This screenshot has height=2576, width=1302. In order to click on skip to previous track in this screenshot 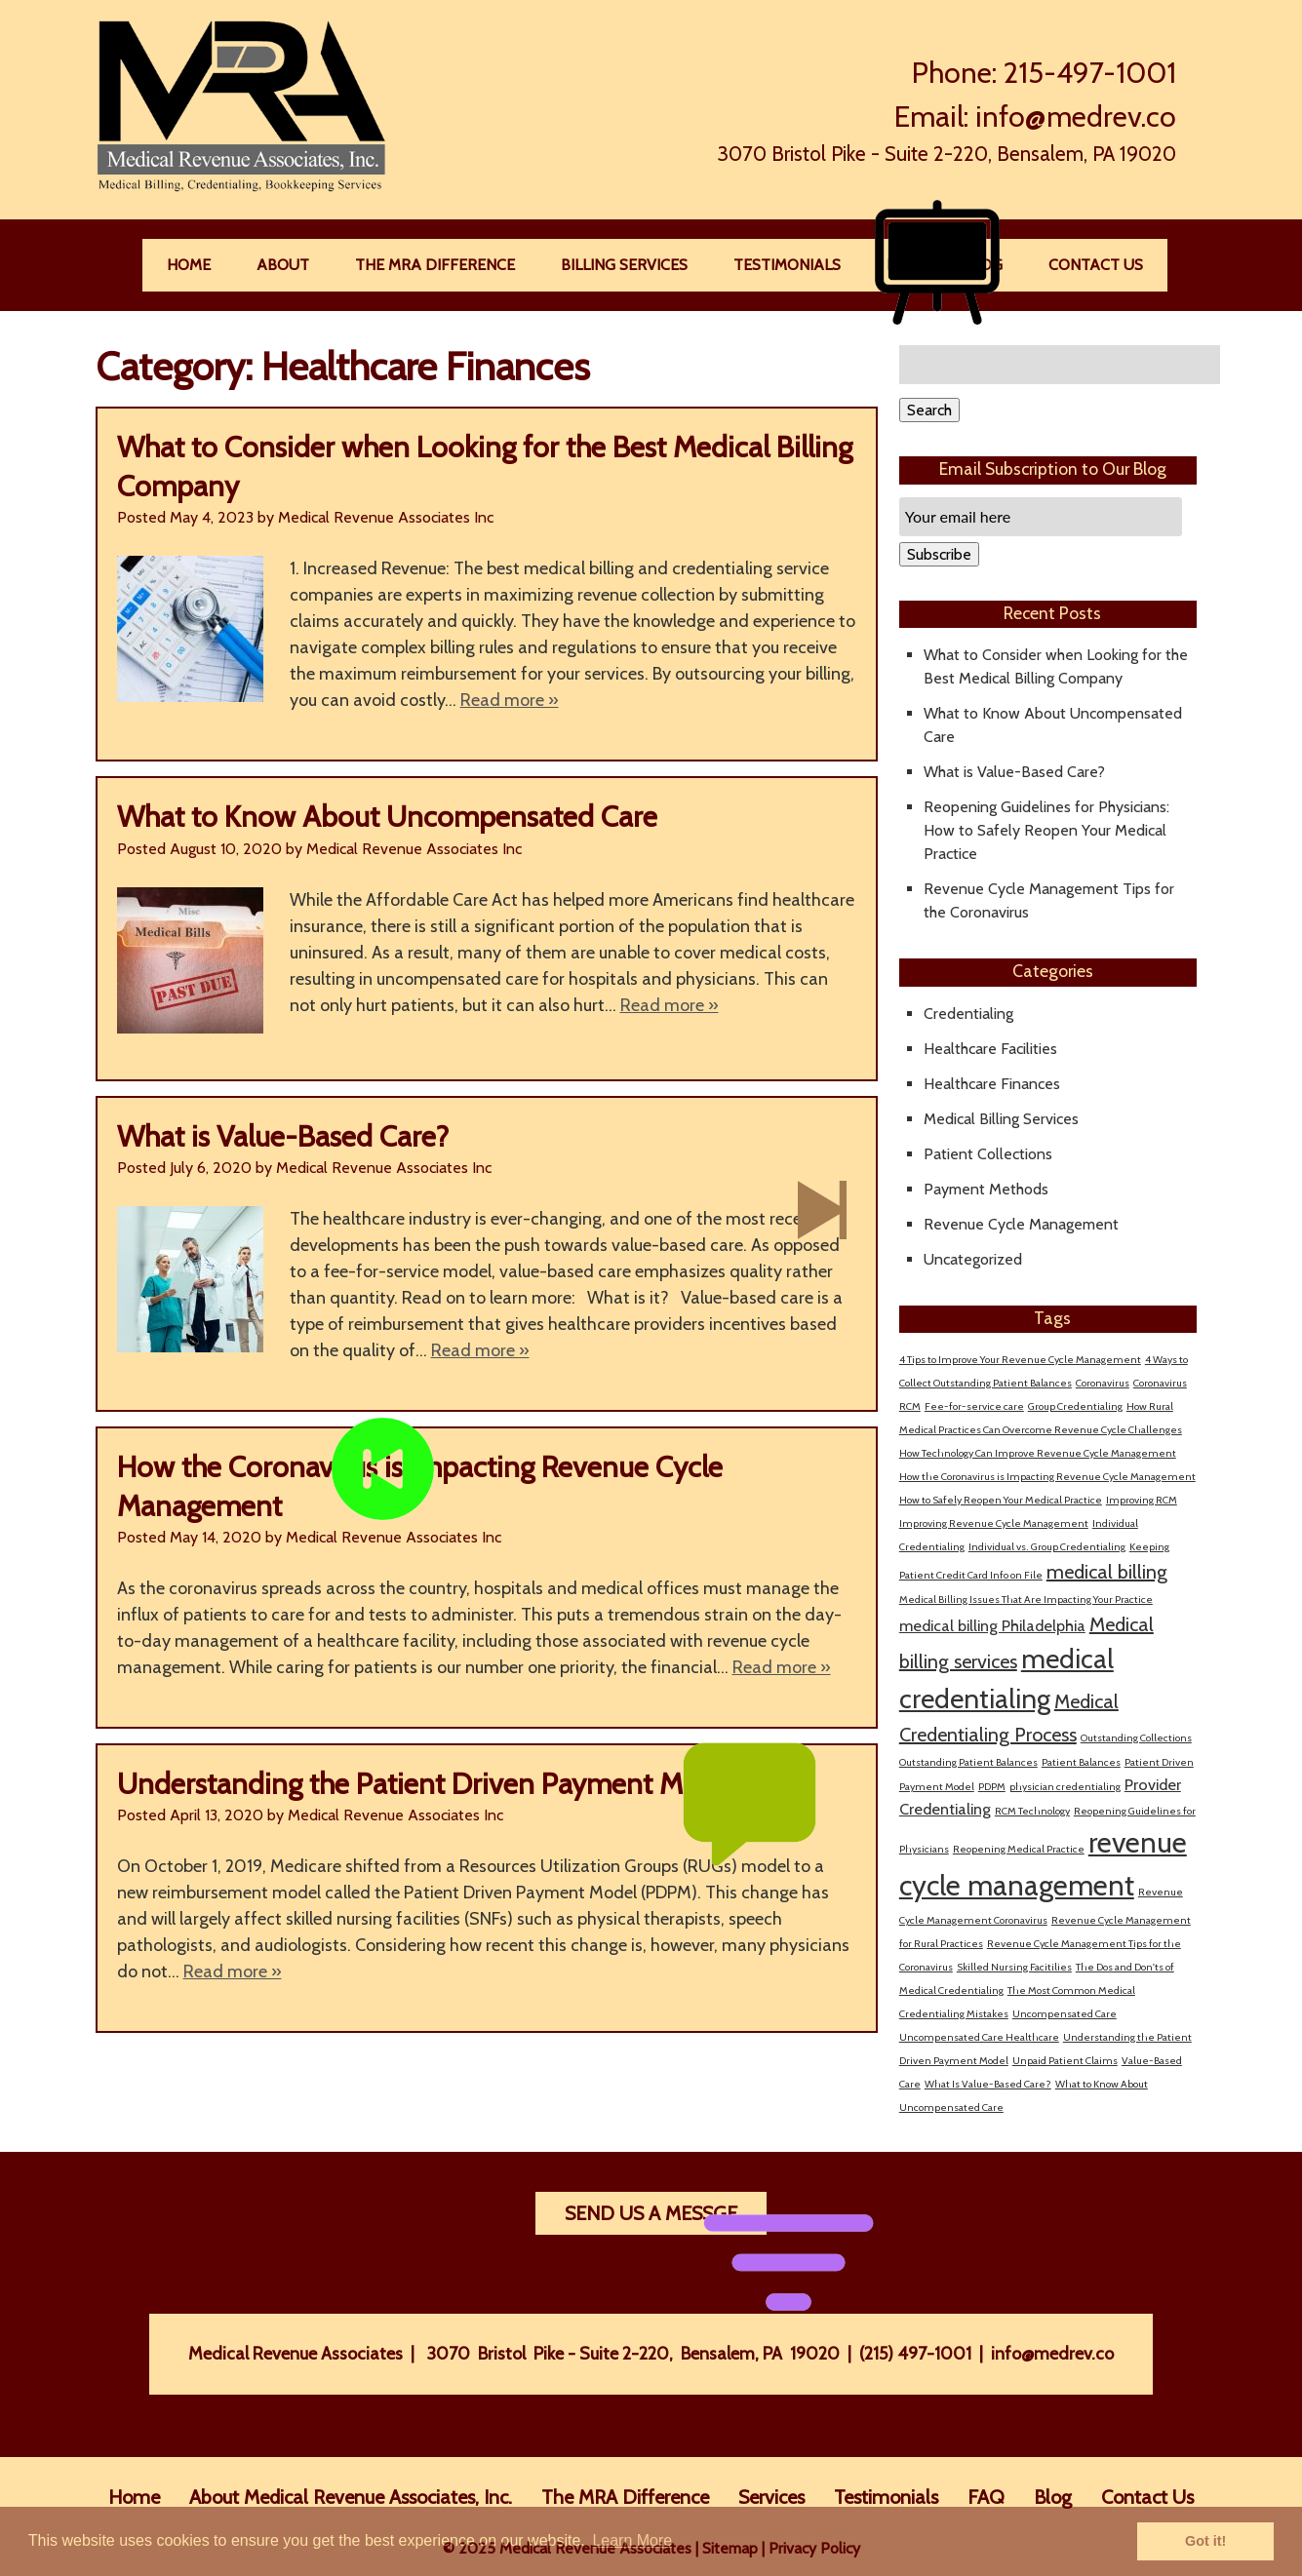, I will do `click(382, 1468)`.